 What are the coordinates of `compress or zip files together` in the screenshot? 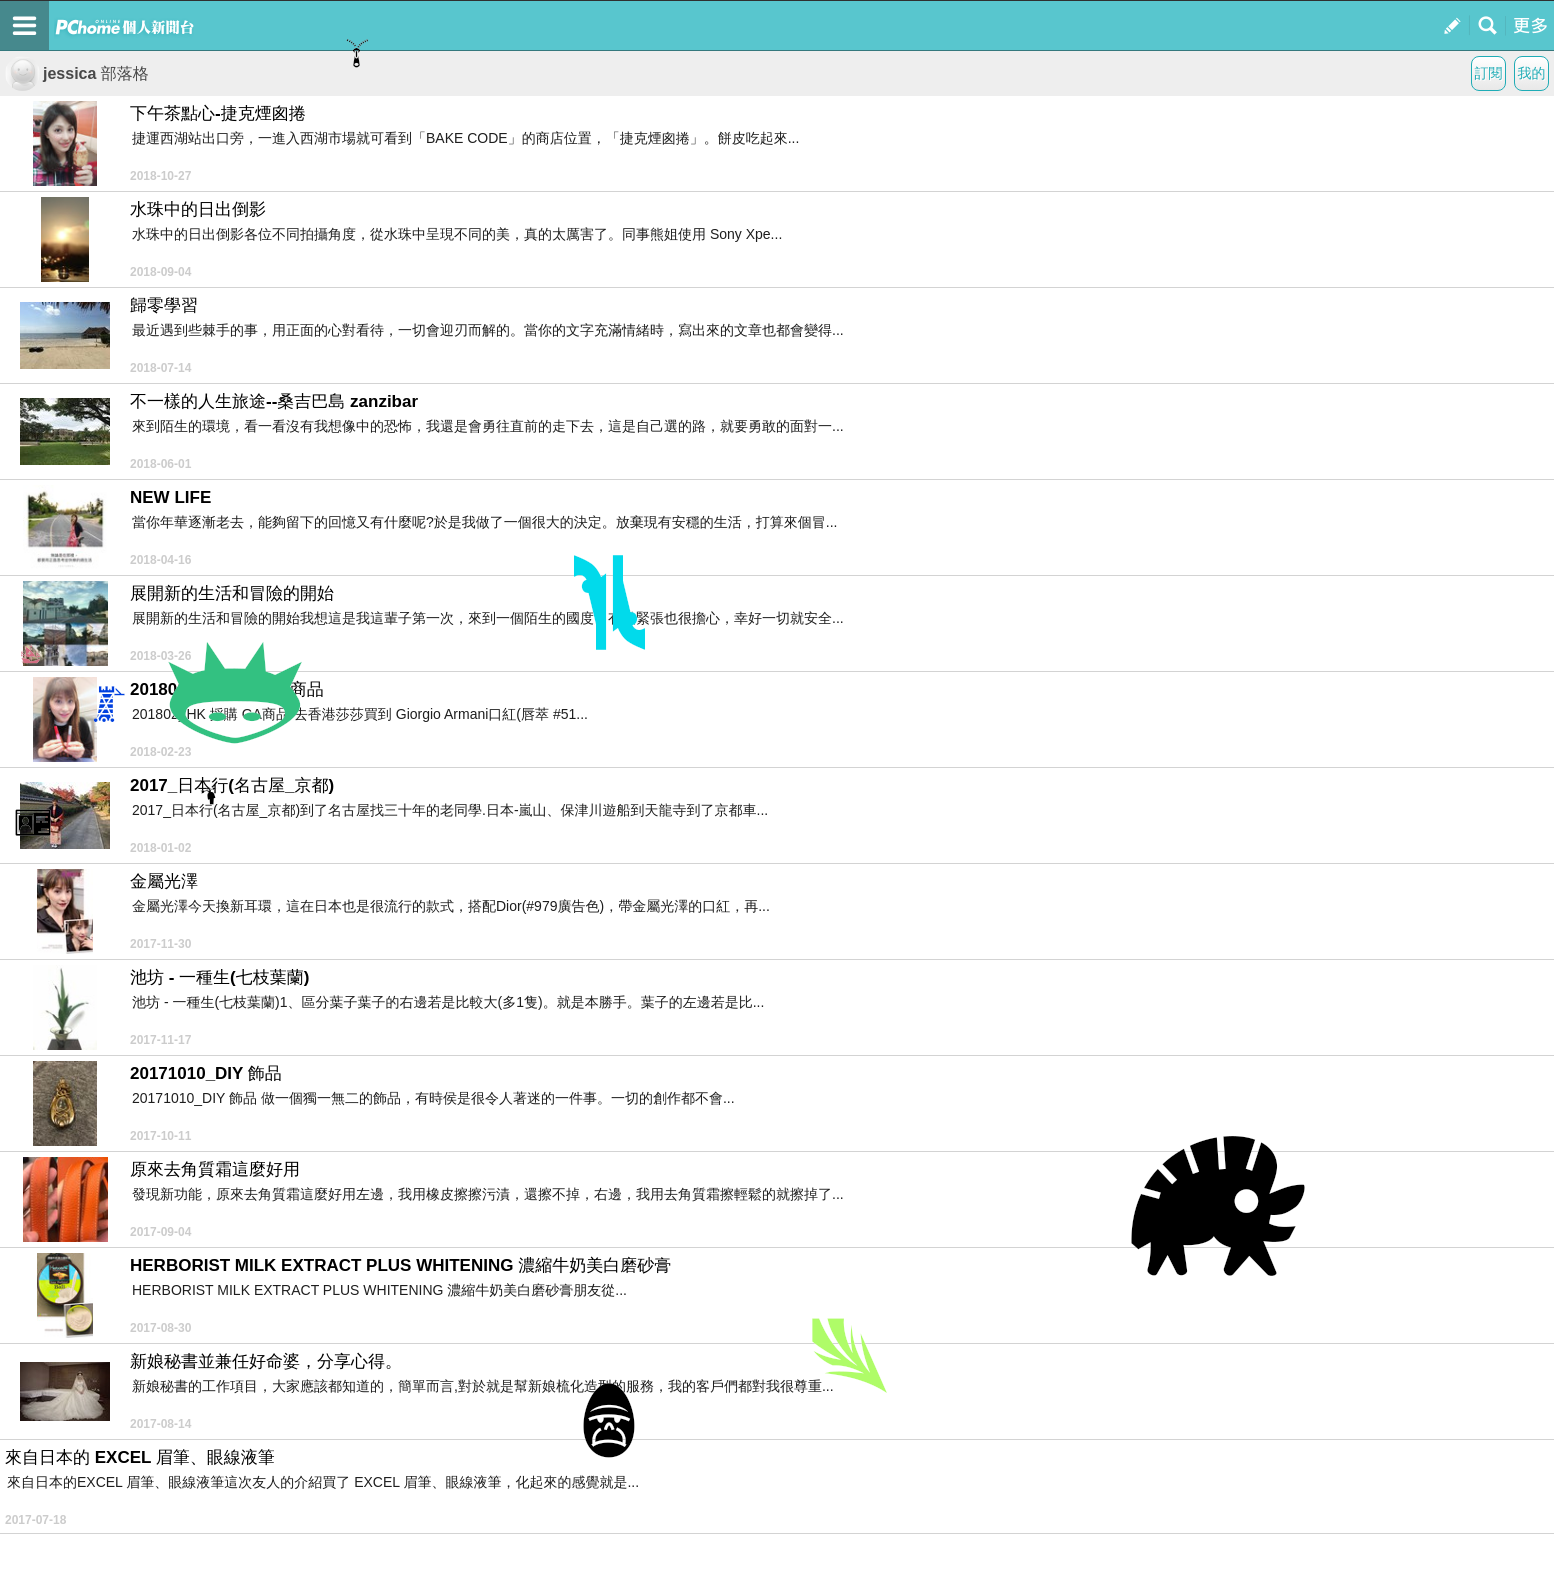 It's located at (356, 53).